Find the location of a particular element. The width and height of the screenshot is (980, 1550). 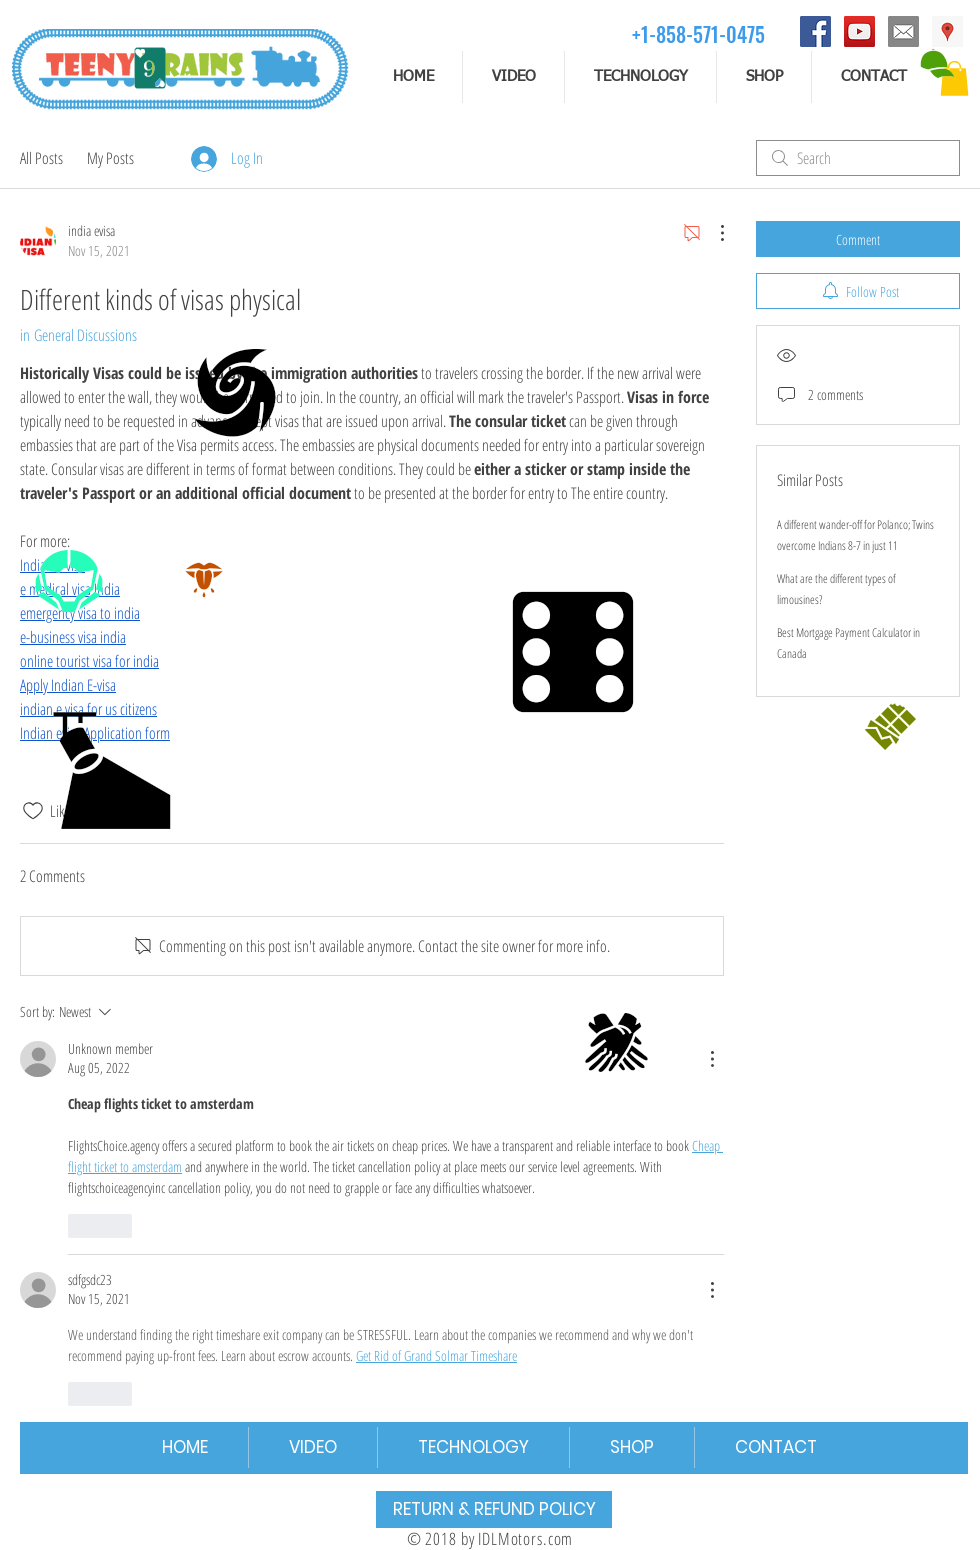

launch Metroid or Samus-themed game content is located at coordinates (69, 581).